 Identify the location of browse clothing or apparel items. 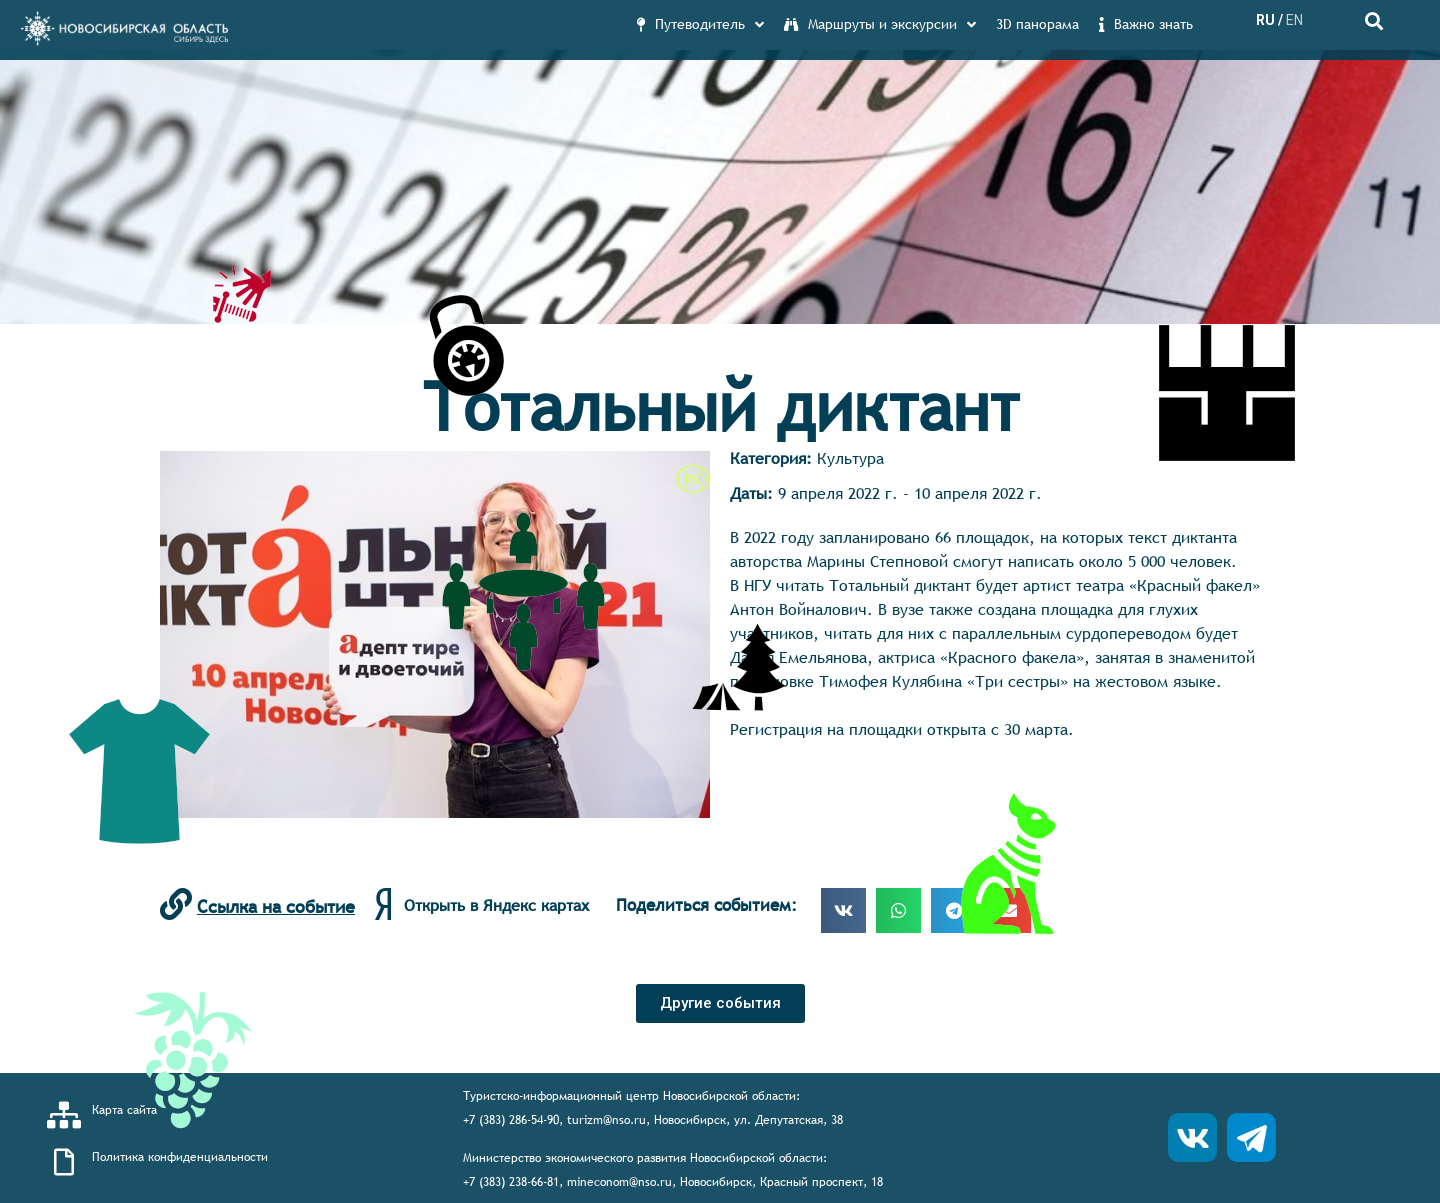
(139, 769).